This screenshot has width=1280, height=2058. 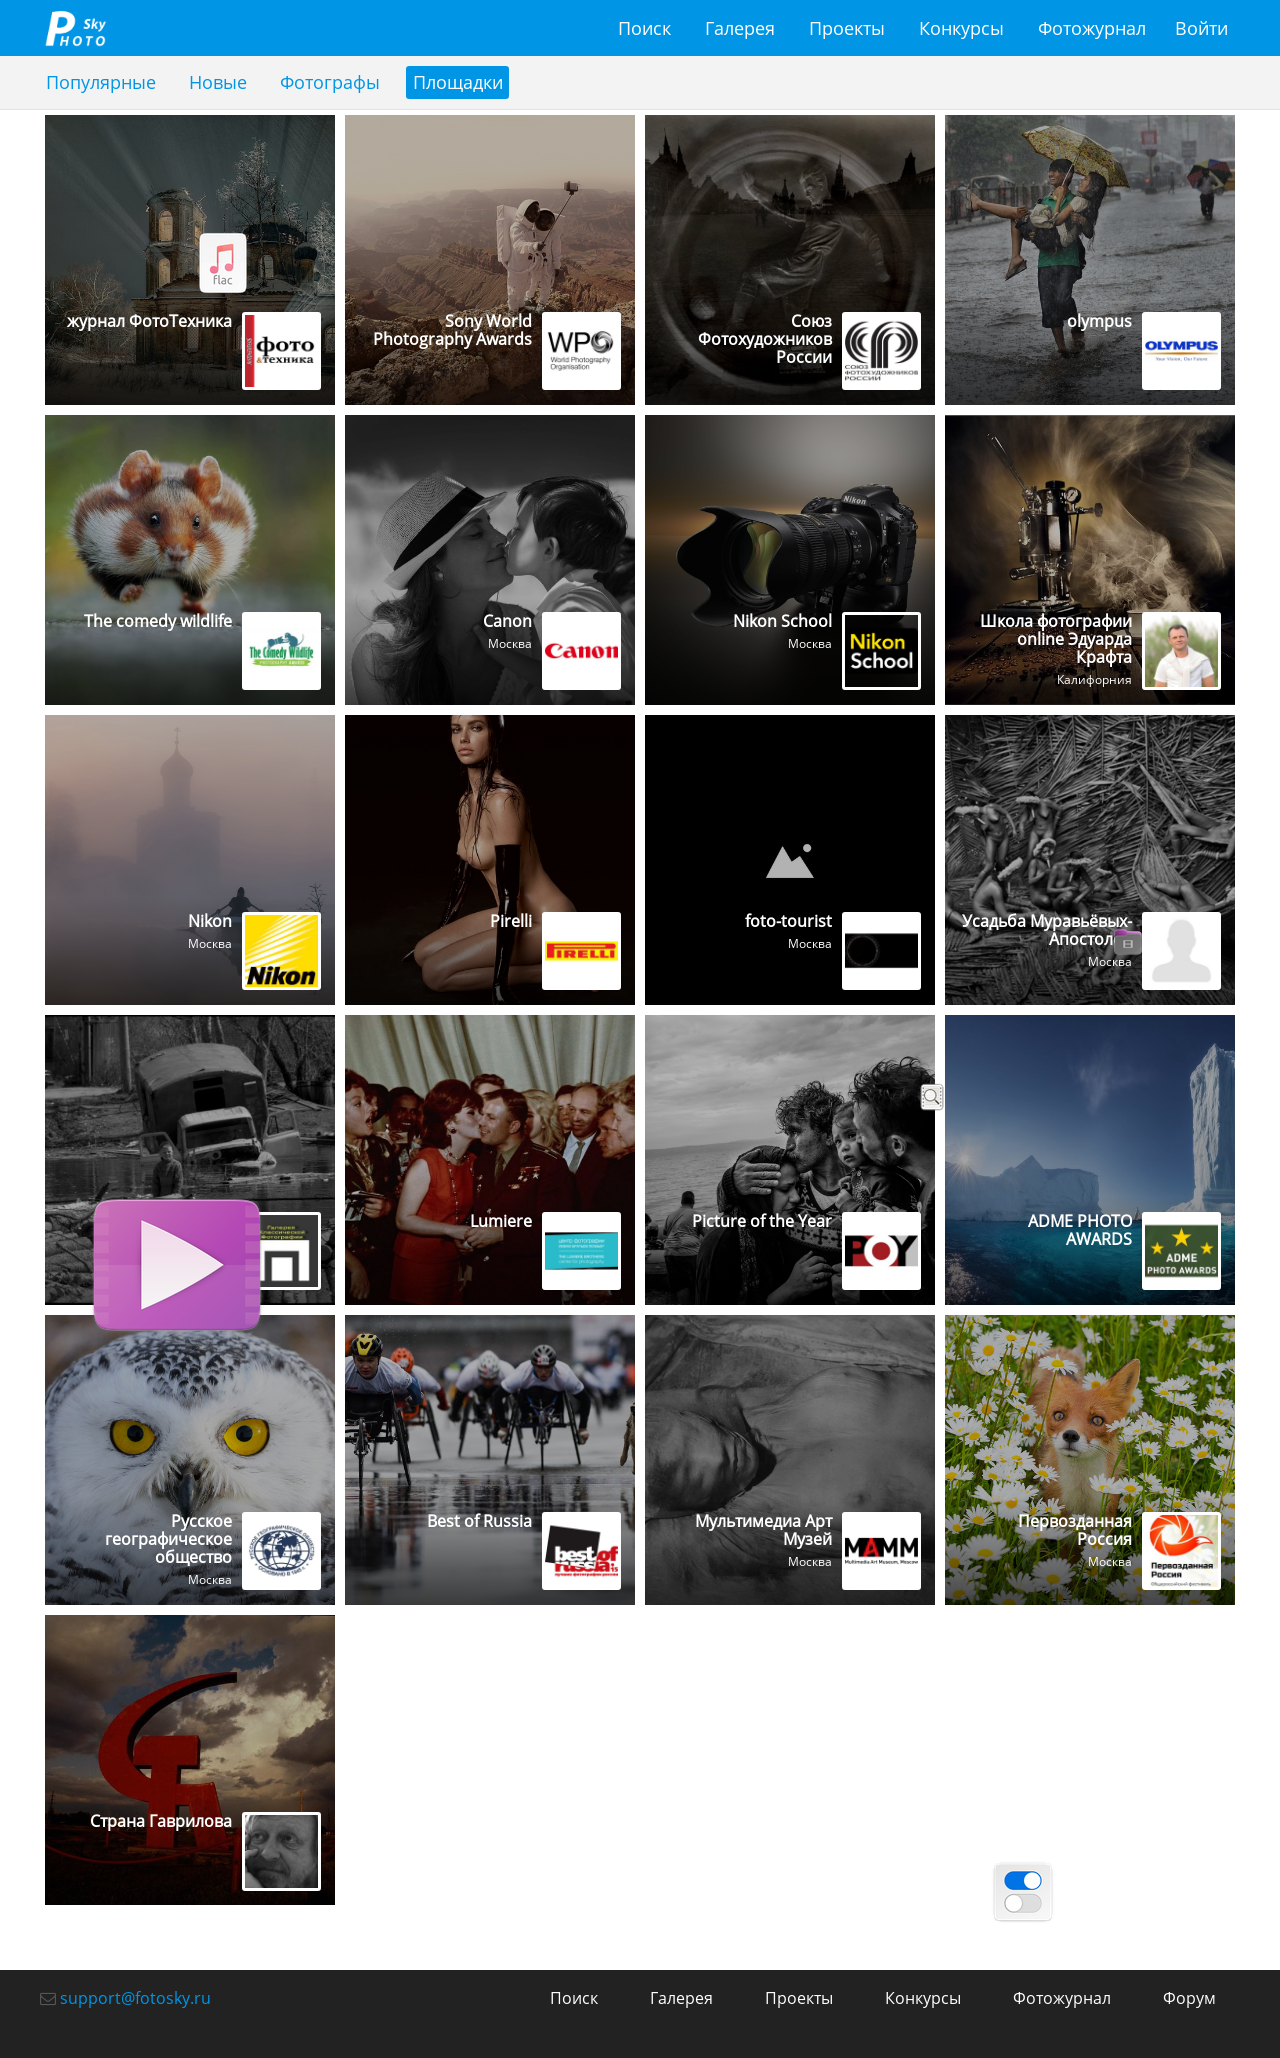 I want to click on open gnome tweaks to customize desktop settings, so click(x=1023, y=1892).